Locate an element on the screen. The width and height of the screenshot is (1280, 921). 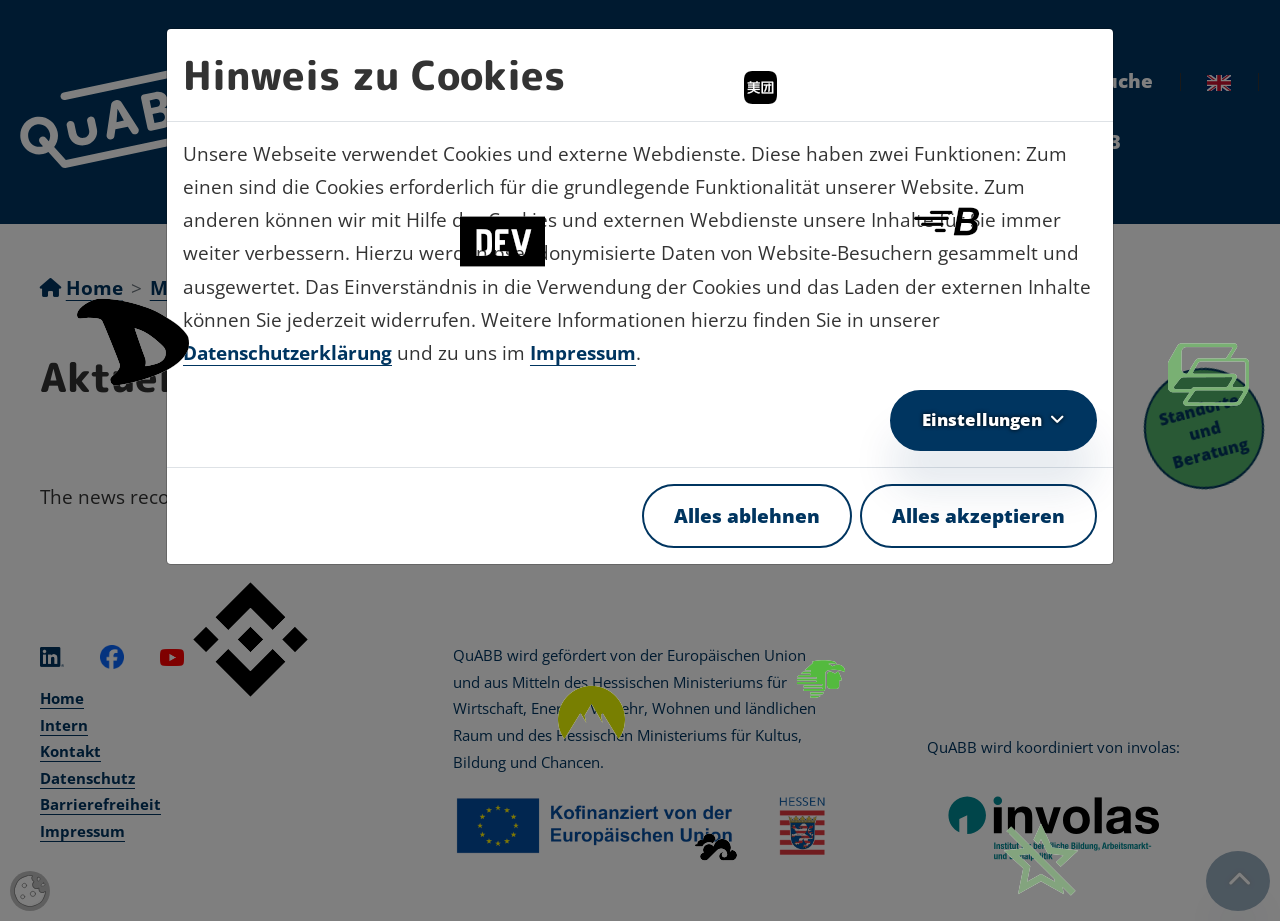
open the Meituan app is located at coordinates (760, 87).